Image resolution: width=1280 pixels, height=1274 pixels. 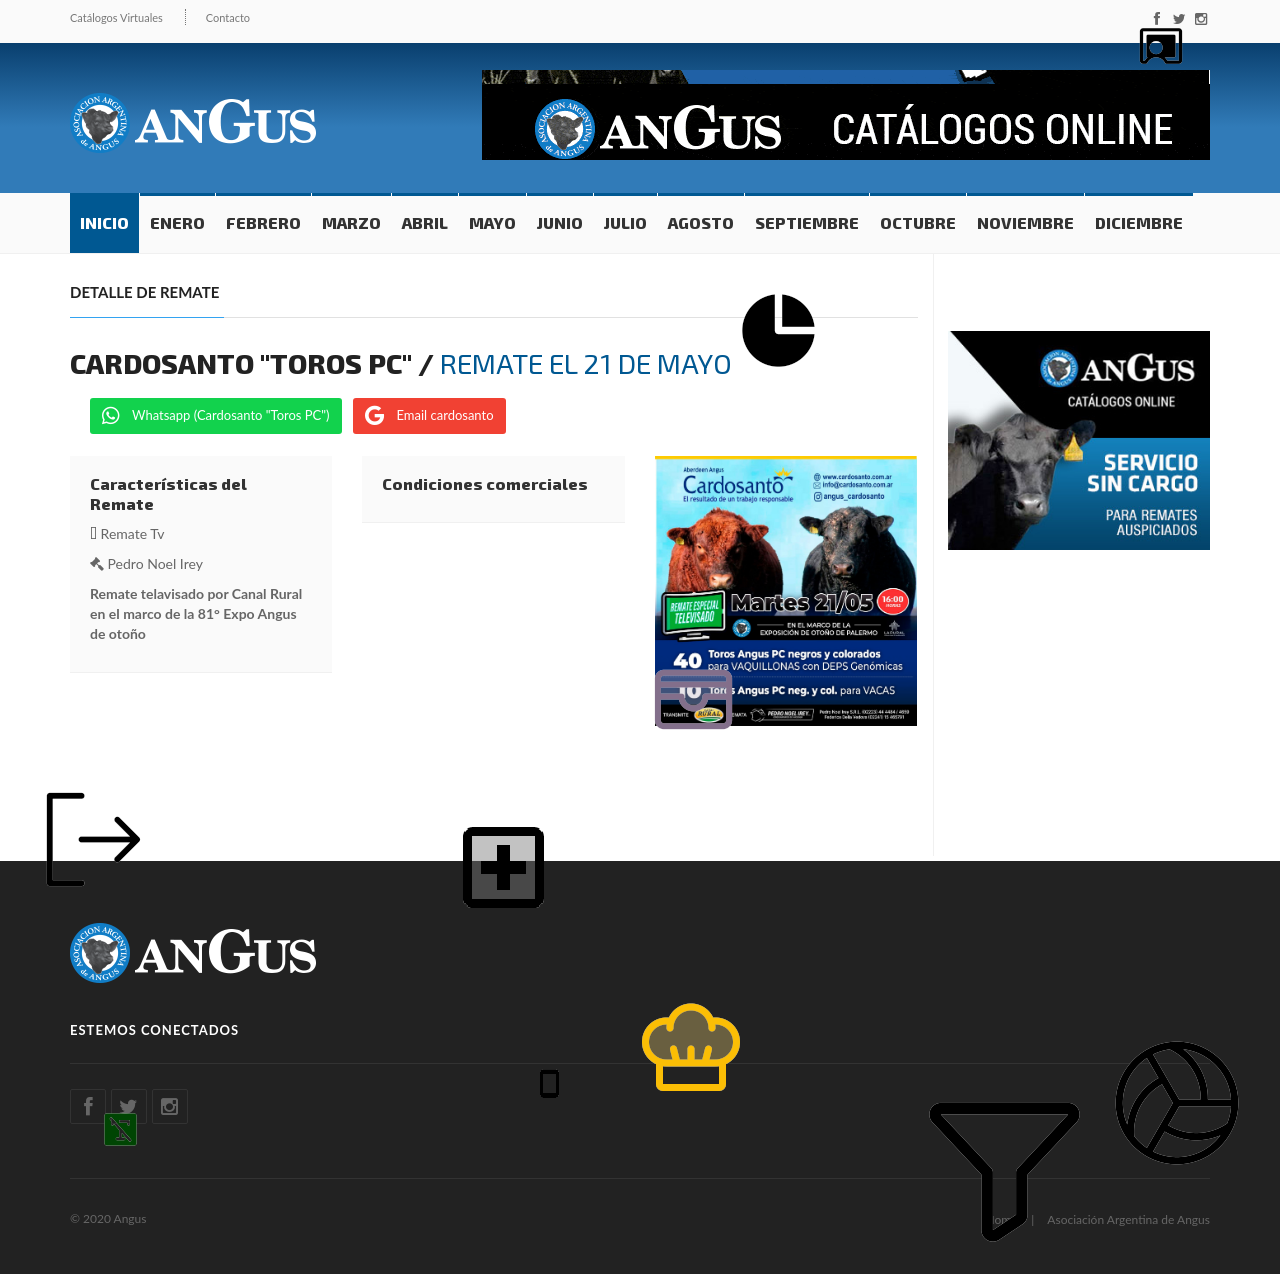 What do you see at coordinates (549, 1083) in the screenshot?
I see `set mobile device as primary` at bounding box center [549, 1083].